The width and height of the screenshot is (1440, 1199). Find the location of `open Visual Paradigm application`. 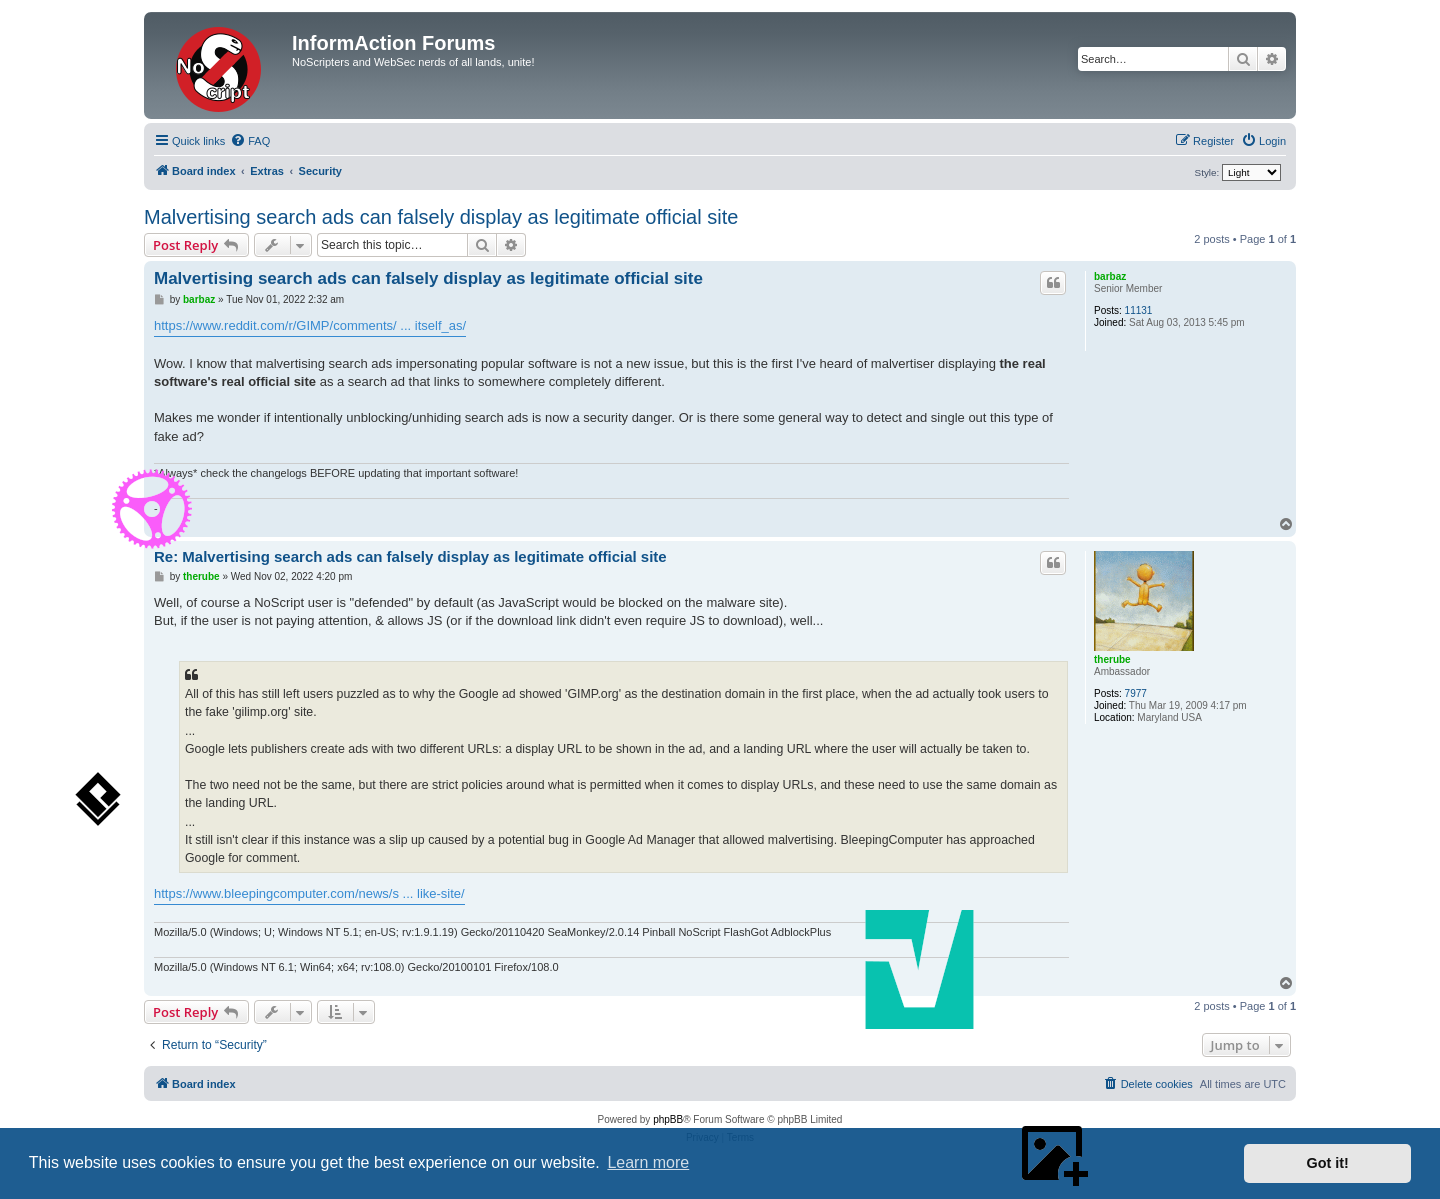

open Visual Paradigm application is located at coordinates (98, 799).